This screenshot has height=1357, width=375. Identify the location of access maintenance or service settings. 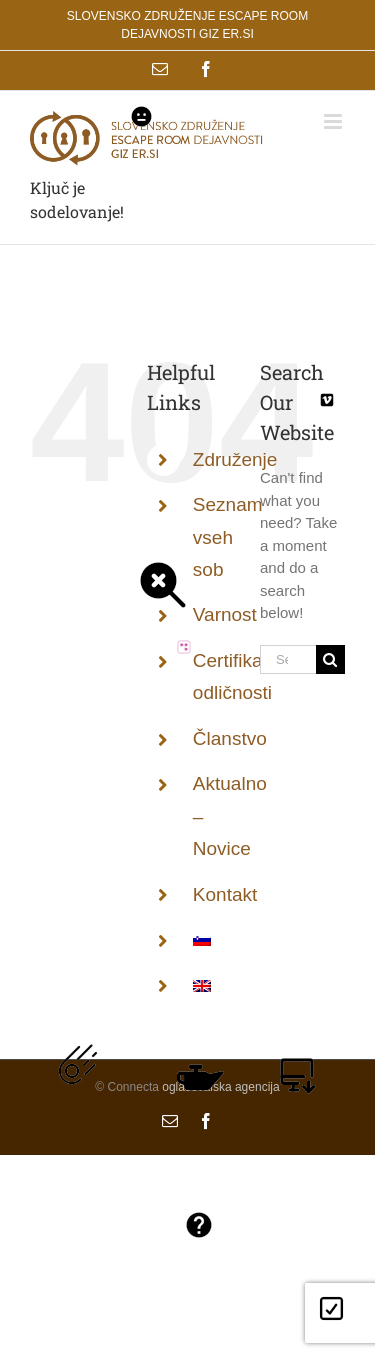
(200, 1078).